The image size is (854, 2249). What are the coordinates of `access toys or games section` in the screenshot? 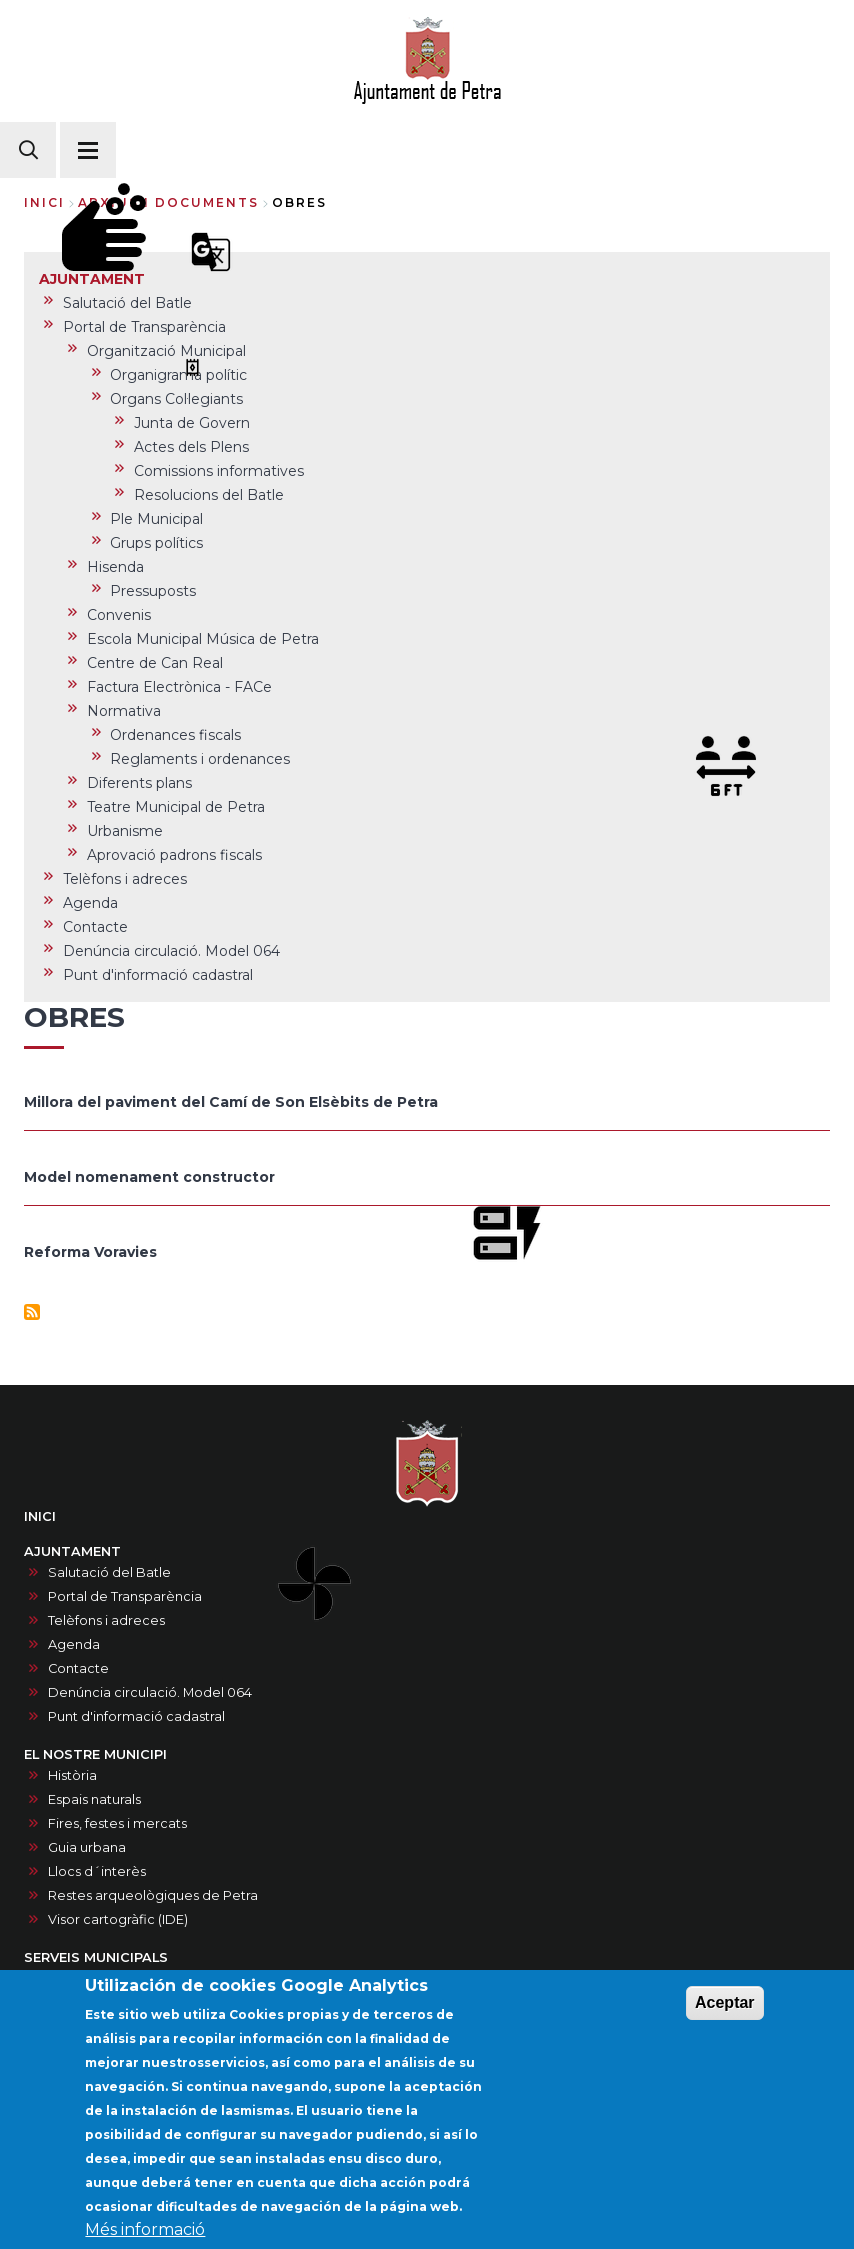 It's located at (314, 1583).